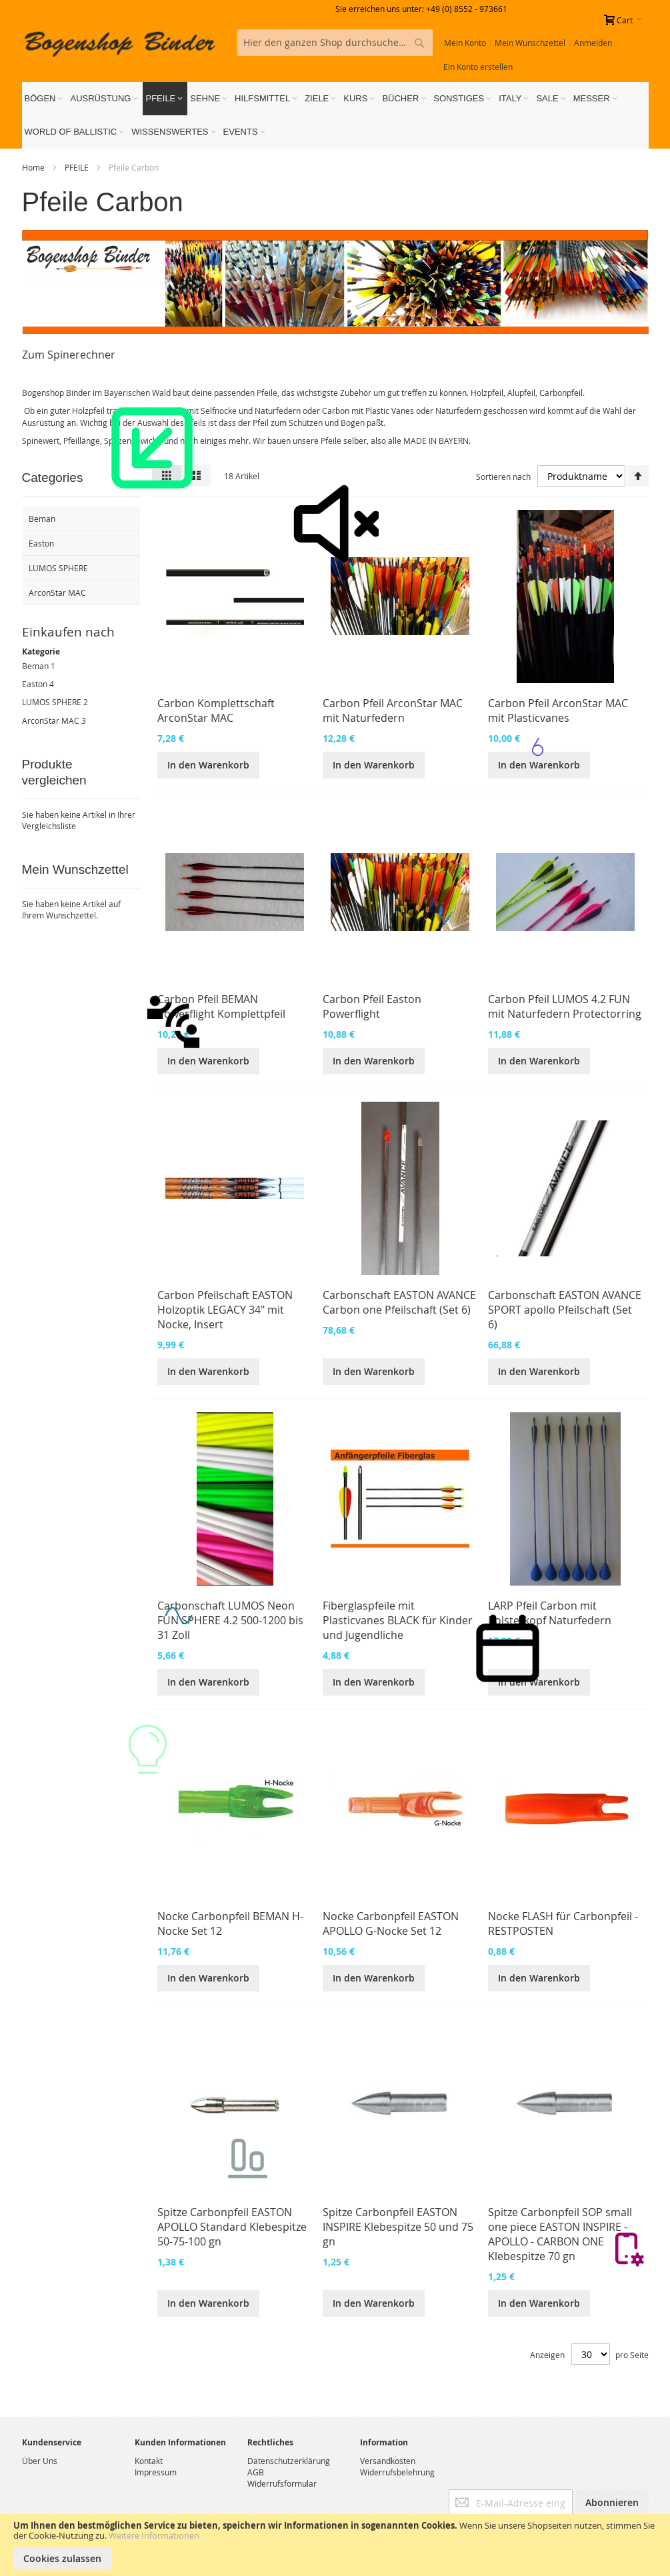  What do you see at coordinates (147, 1749) in the screenshot?
I see `view tips or helpful suggestions` at bounding box center [147, 1749].